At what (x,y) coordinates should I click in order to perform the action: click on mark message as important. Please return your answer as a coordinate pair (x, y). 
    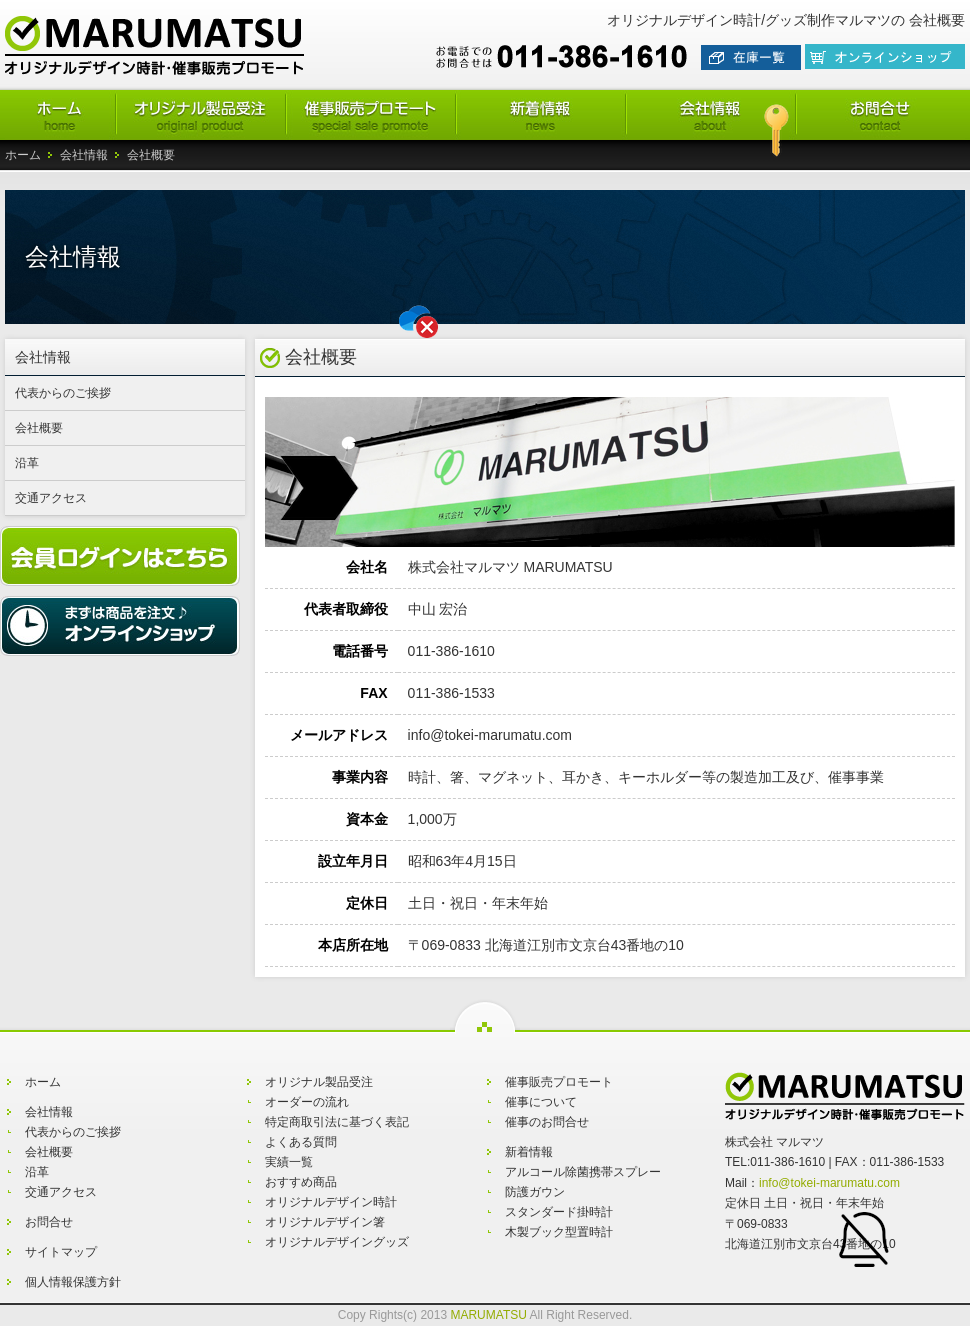
    Looking at the image, I should click on (317, 488).